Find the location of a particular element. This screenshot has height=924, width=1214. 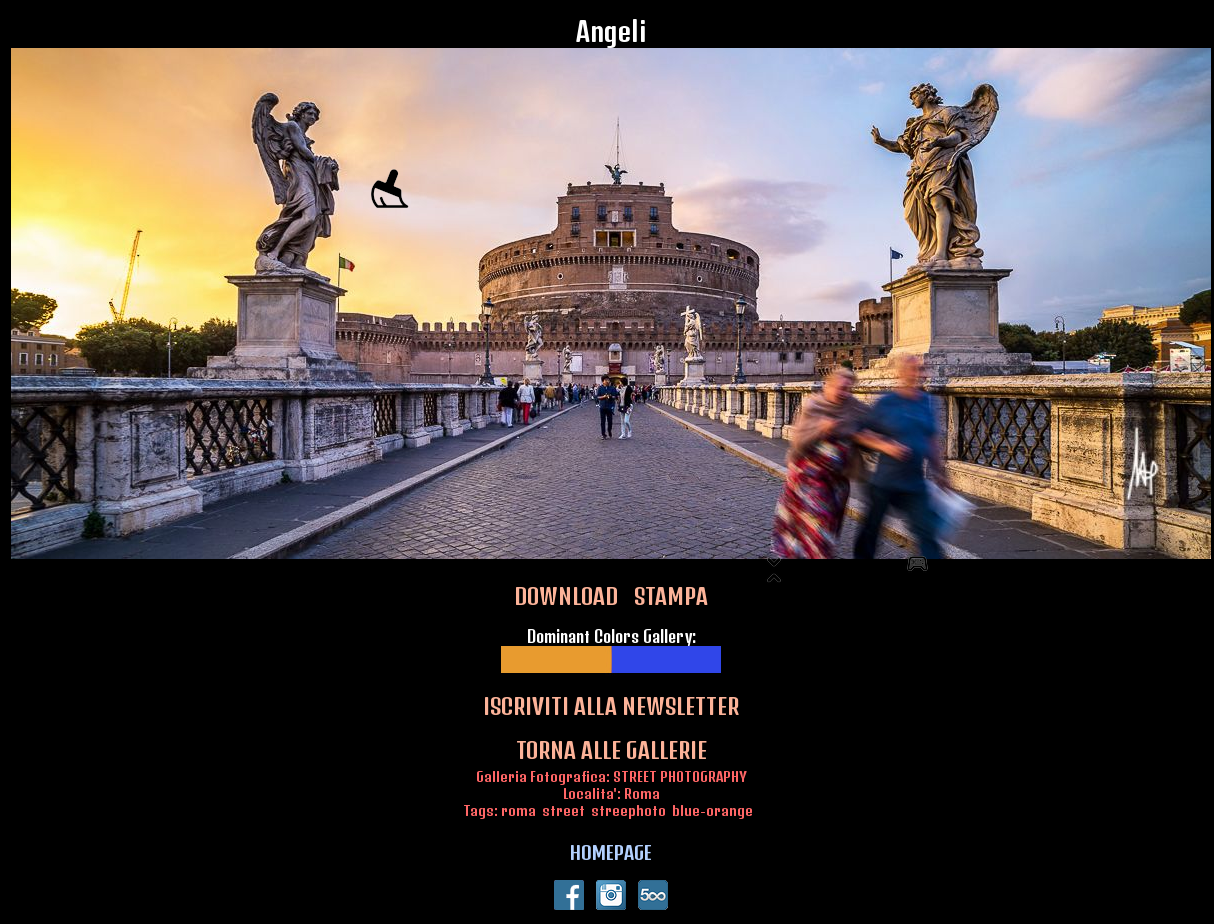

access gaming or esports features is located at coordinates (917, 563).